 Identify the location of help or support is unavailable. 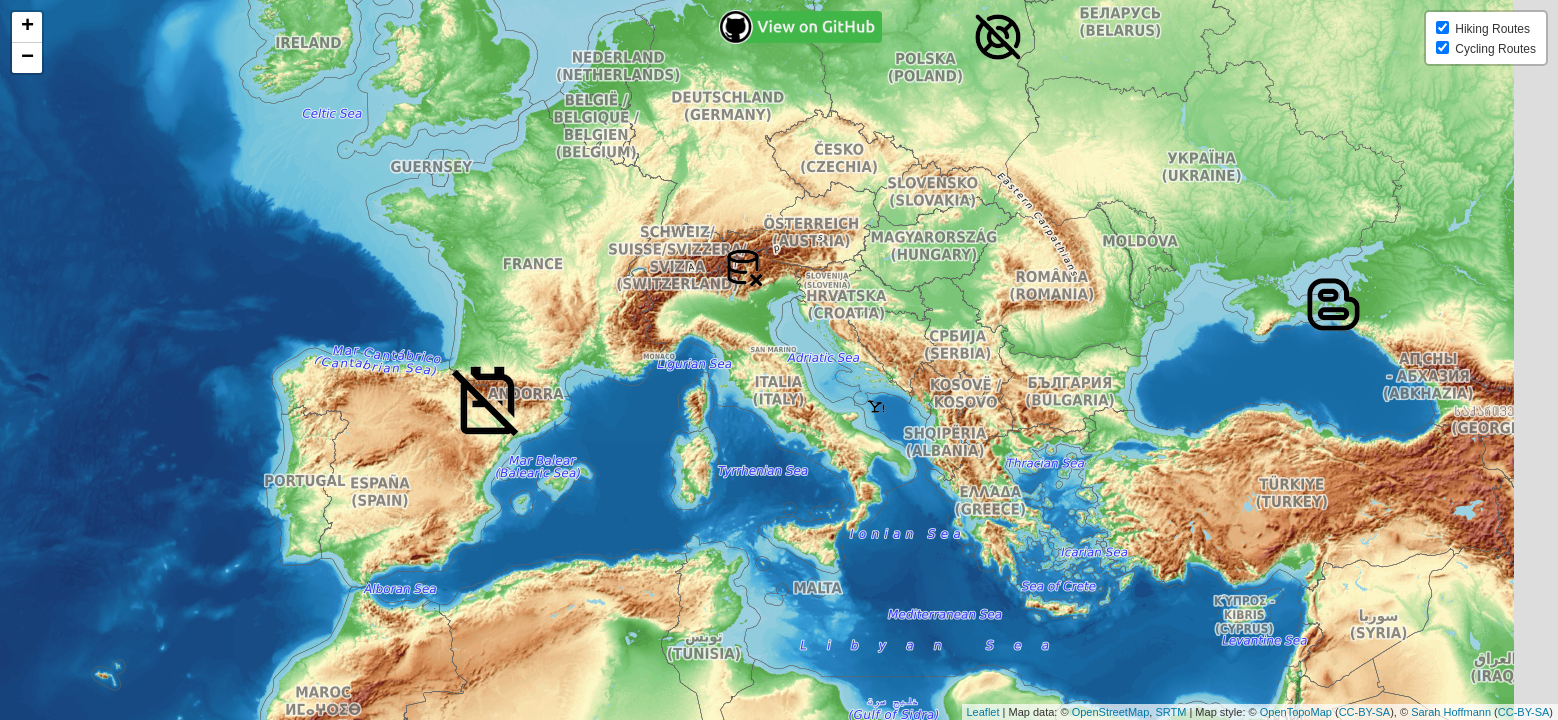
(998, 37).